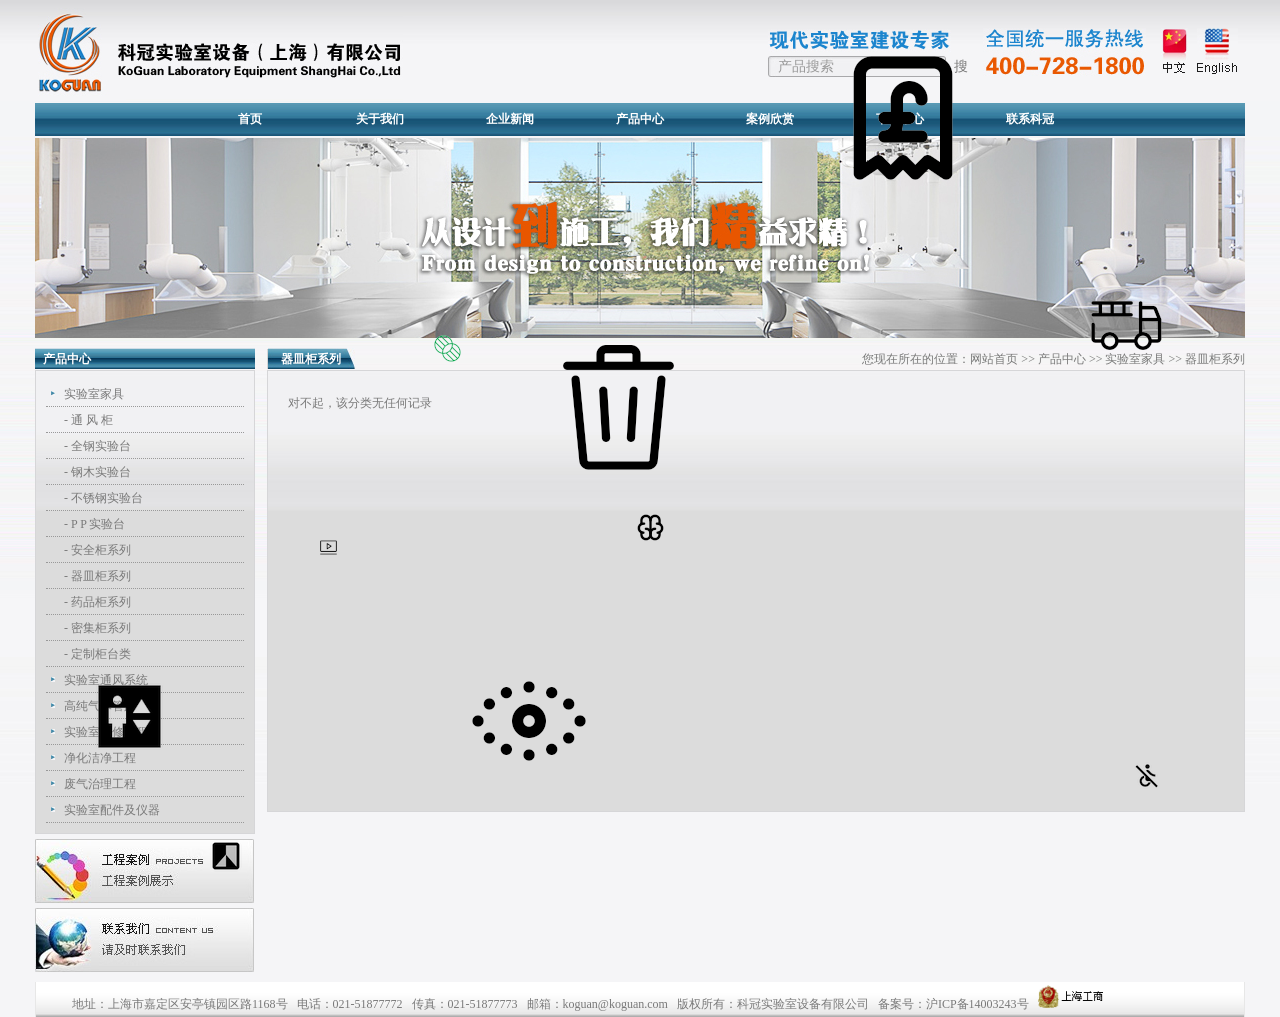 The height and width of the screenshot is (1017, 1280). I want to click on access AI or smart features, so click(650, 527).